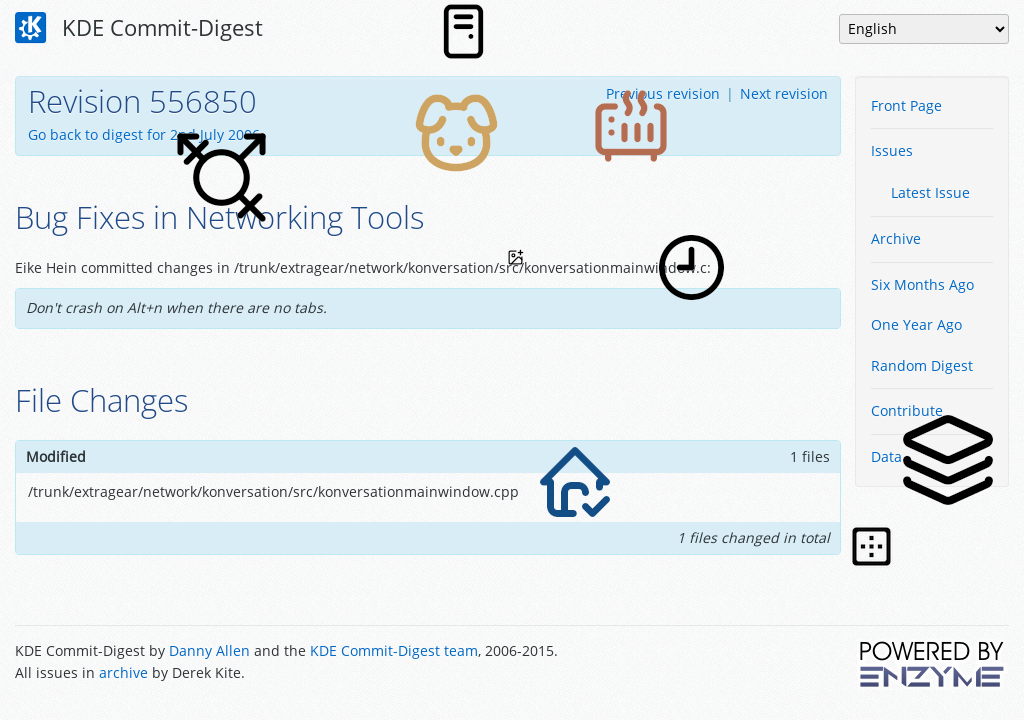  I want to click on apply outer border to selected cells, so click(871, 546).